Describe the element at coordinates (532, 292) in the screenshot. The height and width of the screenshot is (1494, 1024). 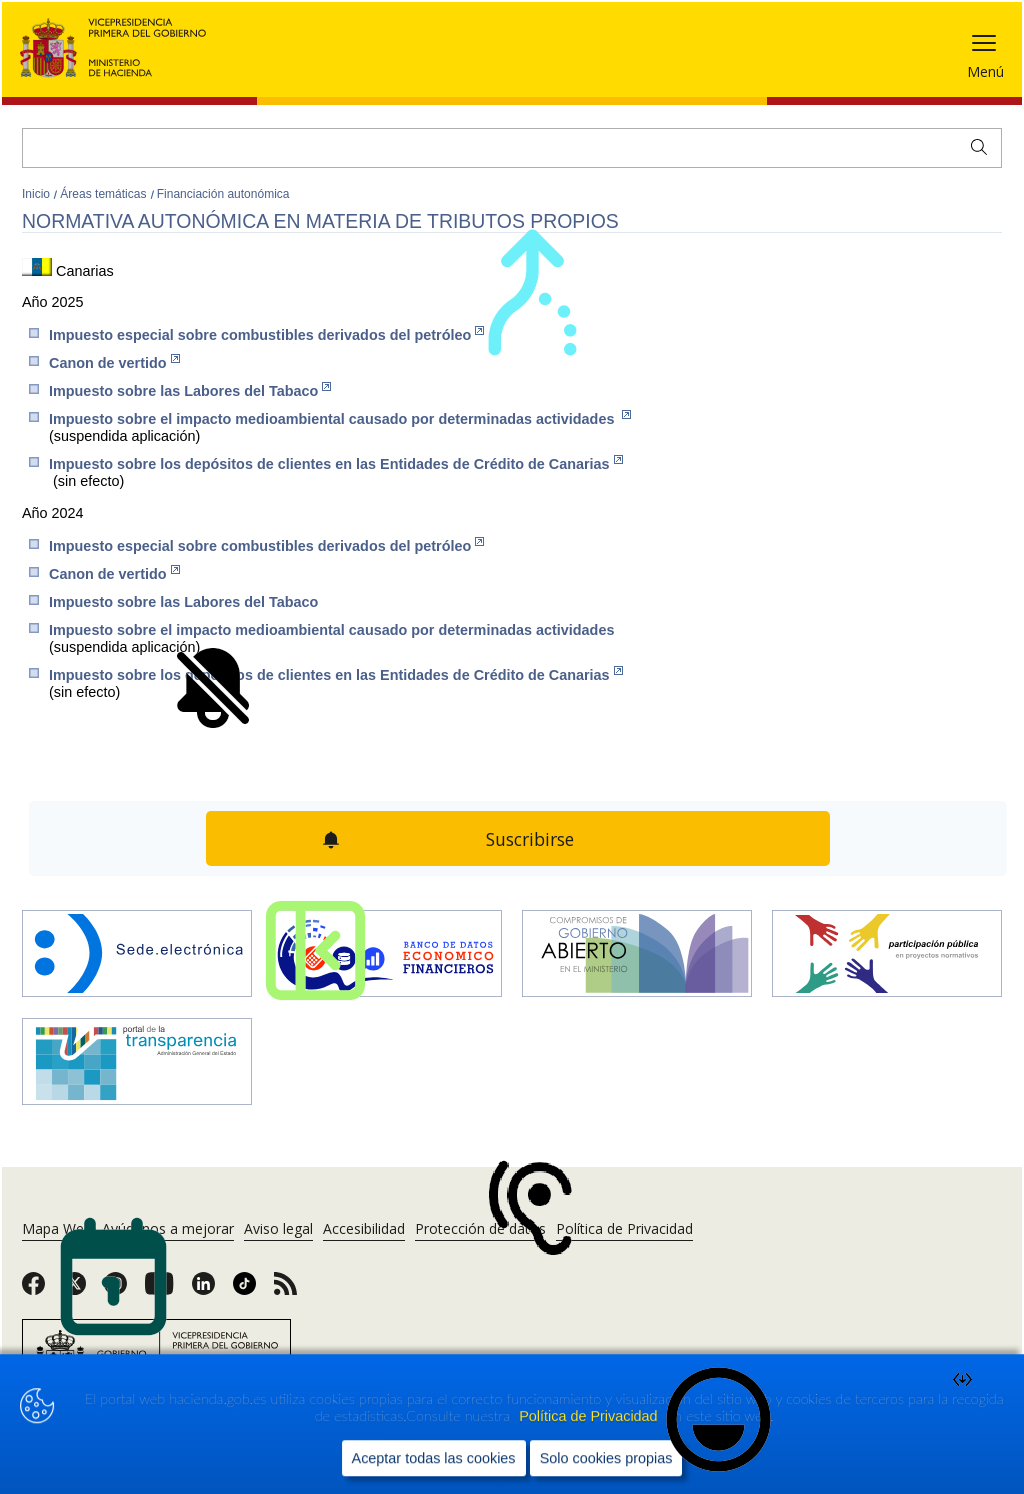
I see `merge content from right into main branch` at that location.